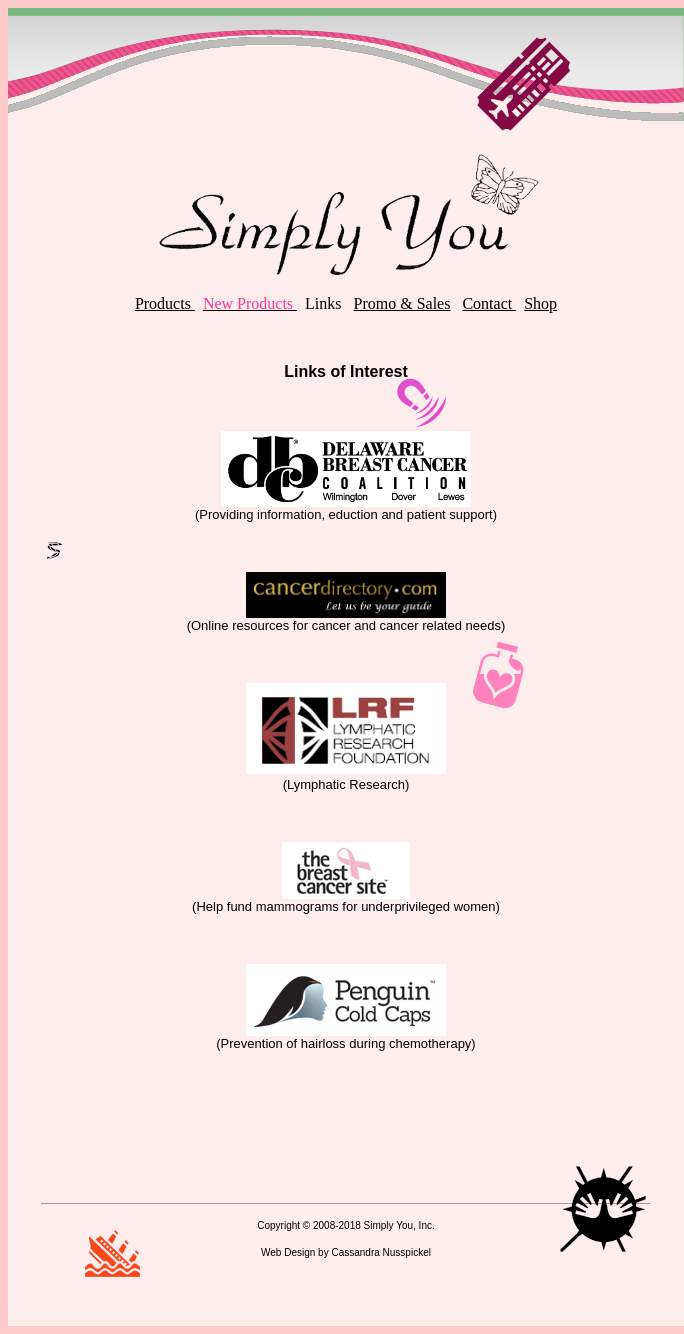 Image resolution: width=684 pixels, height=1334 pixels. I want to click on activate magic or special ability, so click(603, 1209).